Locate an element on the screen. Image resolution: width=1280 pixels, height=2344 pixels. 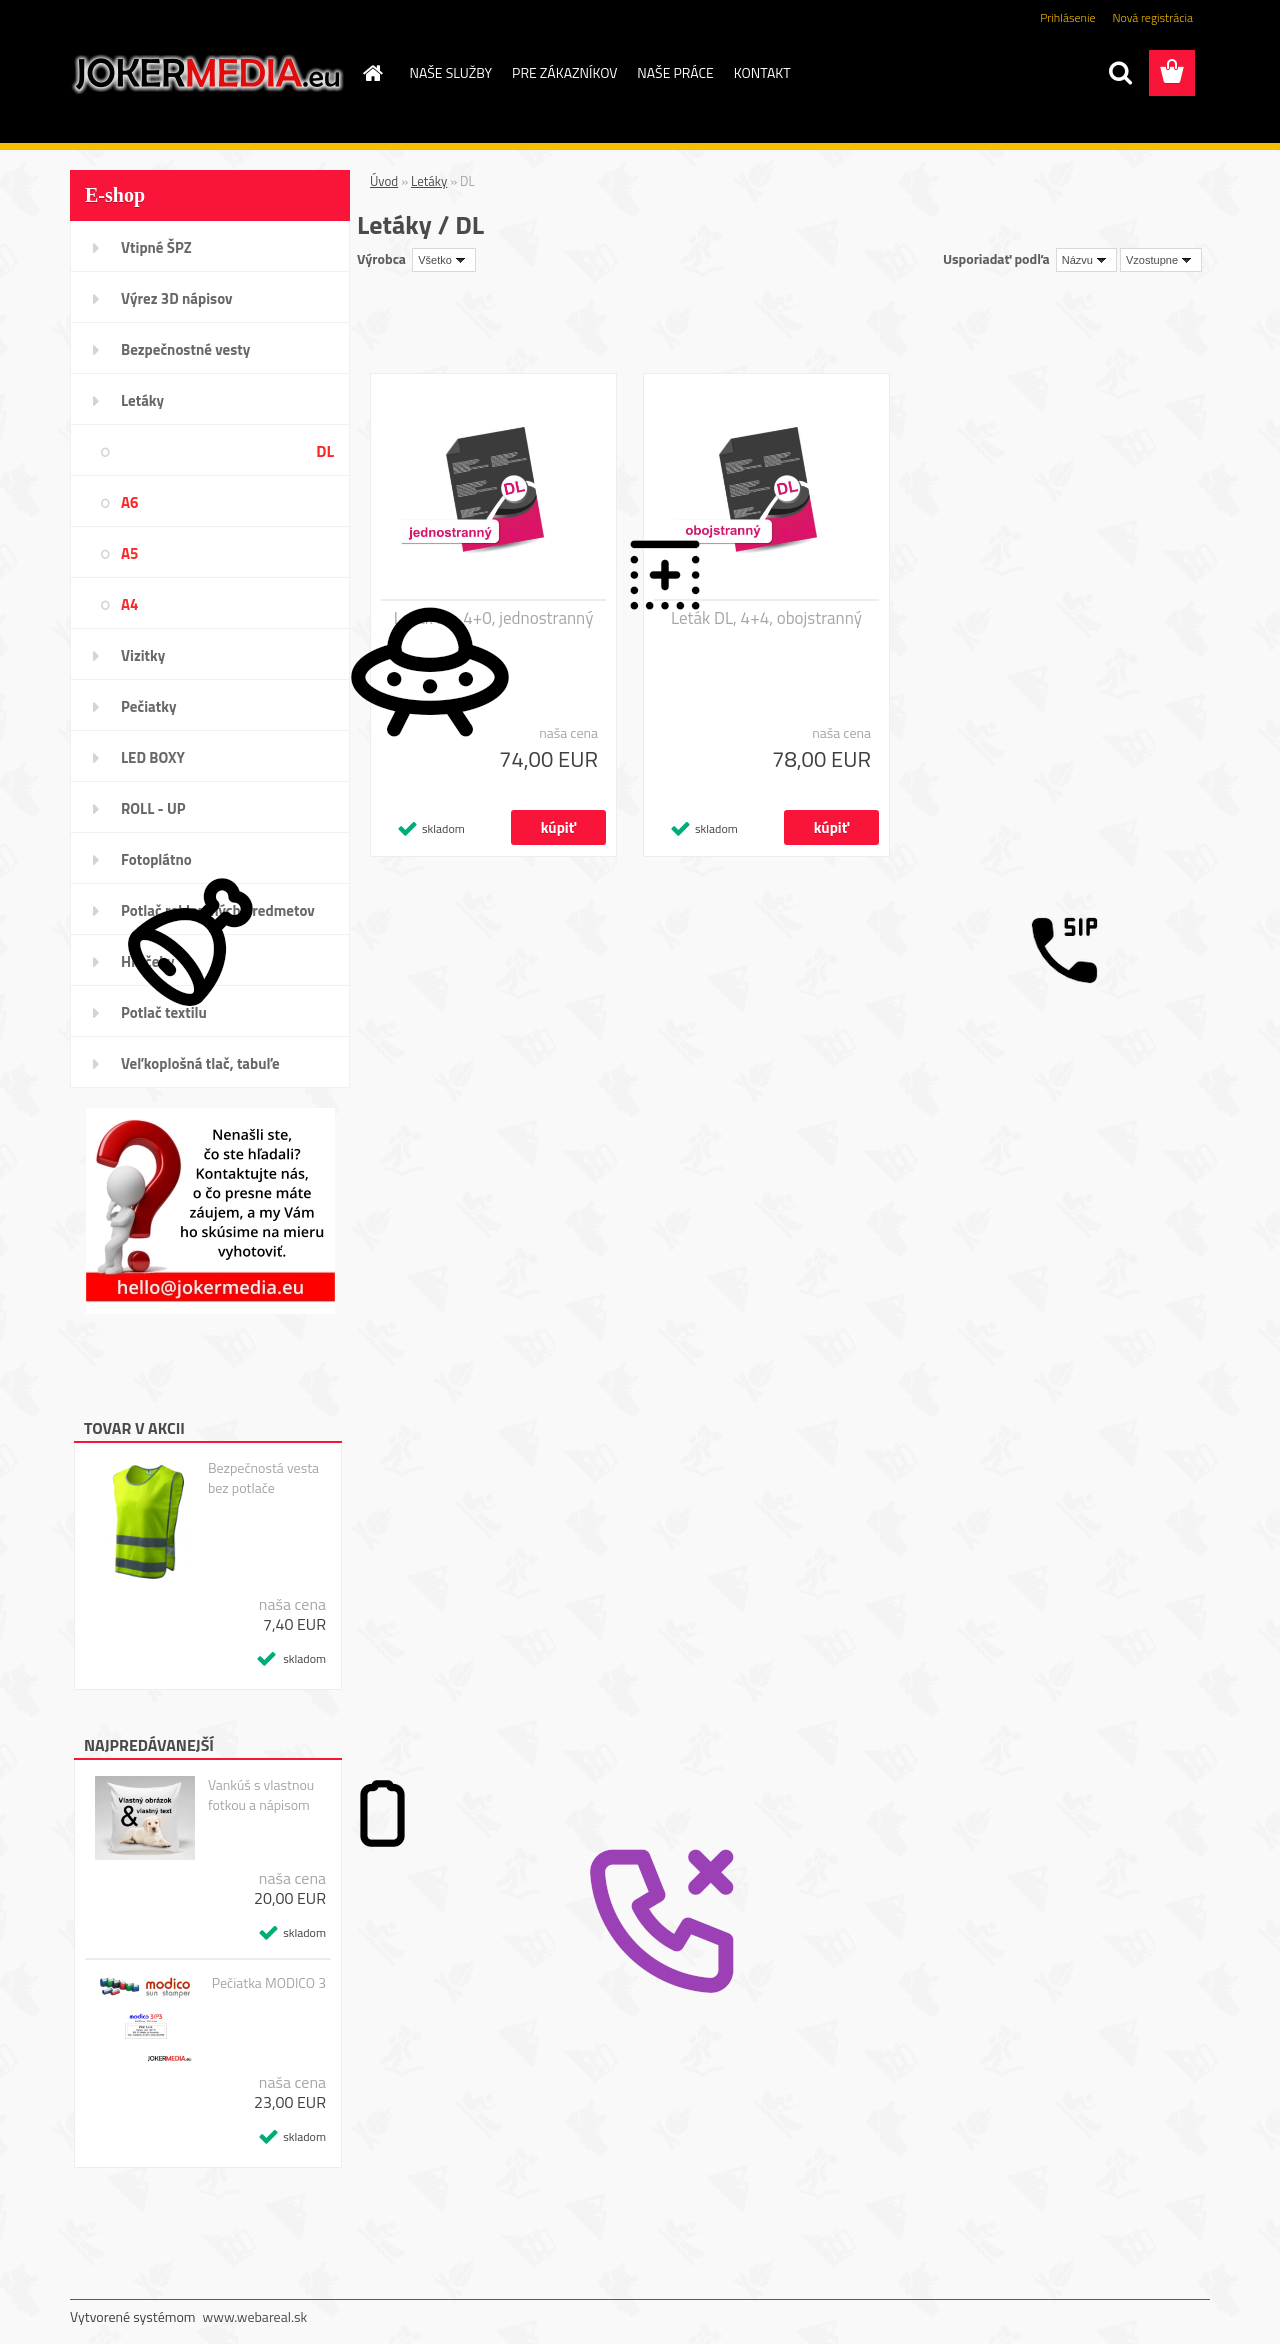
indicates empty battery status is located at coordinates (382, 1813).